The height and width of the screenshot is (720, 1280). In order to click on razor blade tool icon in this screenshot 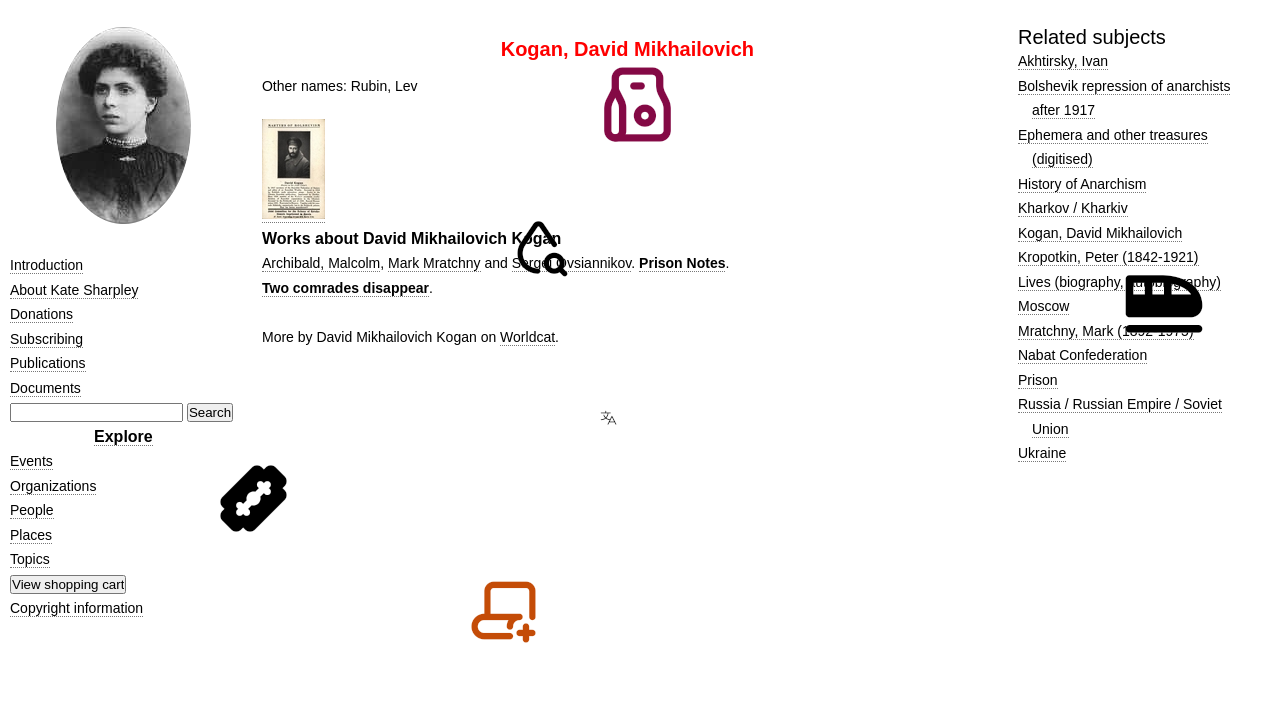, I will do `click(253, 498)`.